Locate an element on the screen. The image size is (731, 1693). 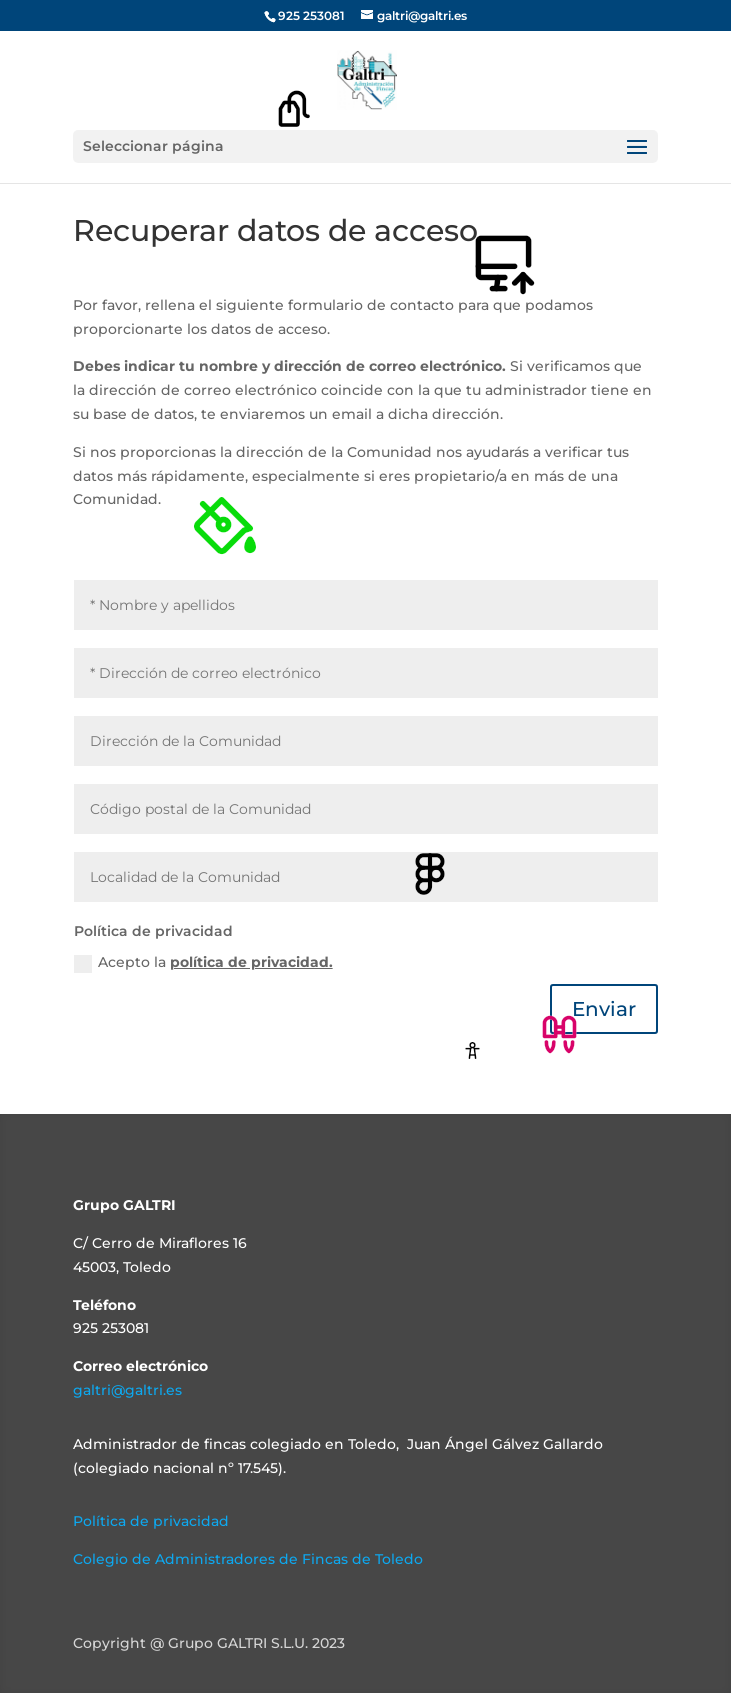
access jetpack or boost feature is located at coordinates (559, 1034).